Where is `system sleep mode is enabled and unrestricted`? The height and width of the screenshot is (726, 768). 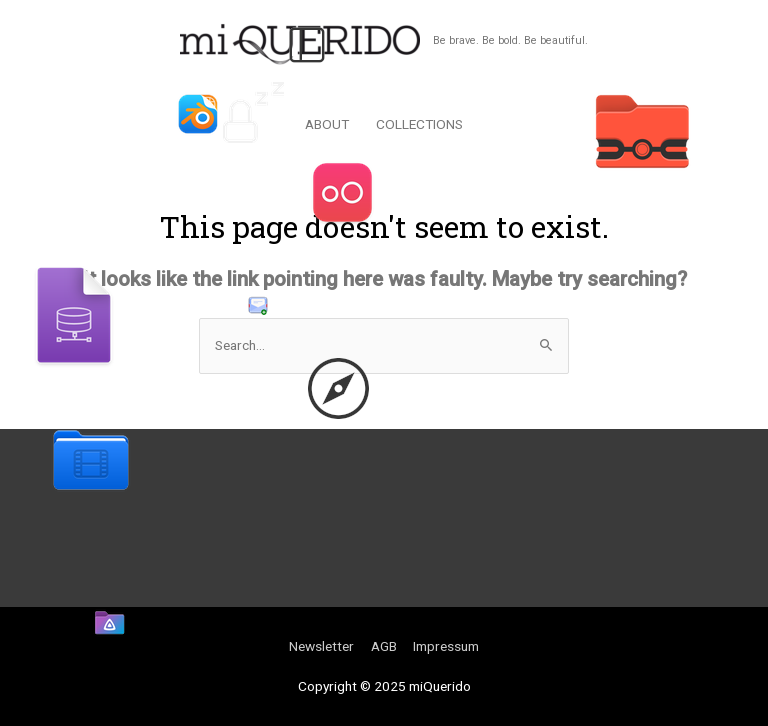
system sleep mode is enabled and unrestricted is located at coordinates (253, 112).